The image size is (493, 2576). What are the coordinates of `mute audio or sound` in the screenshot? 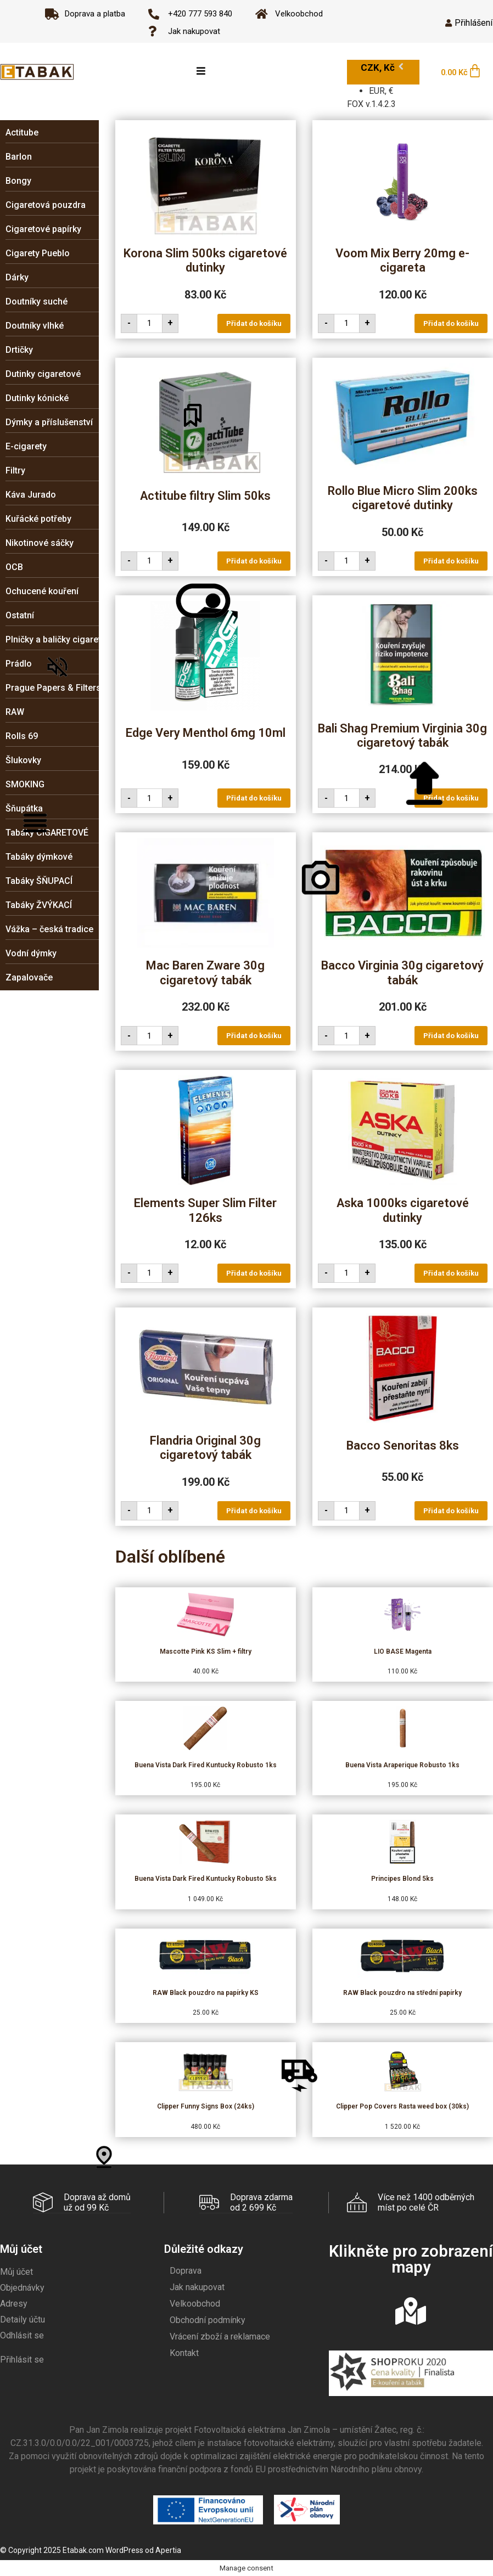 It's located at (57, 667).